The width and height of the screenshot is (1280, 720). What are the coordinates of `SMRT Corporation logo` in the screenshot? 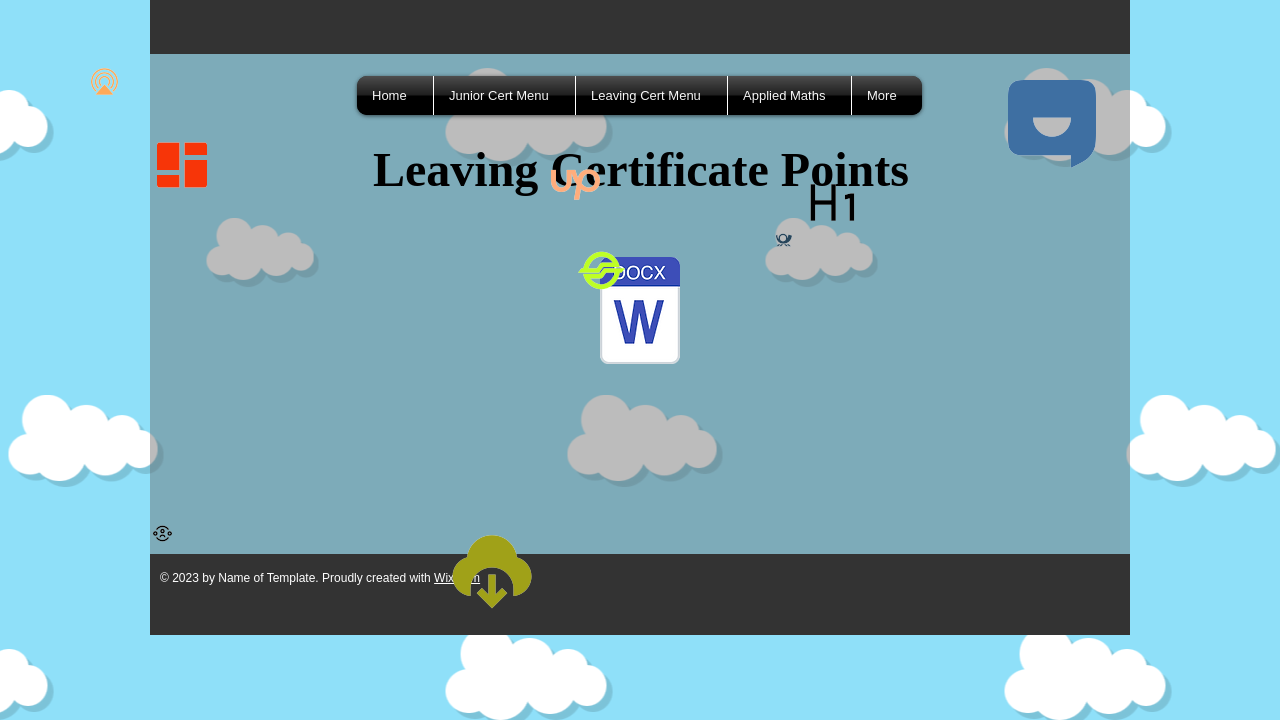 It's located at (601, 270).